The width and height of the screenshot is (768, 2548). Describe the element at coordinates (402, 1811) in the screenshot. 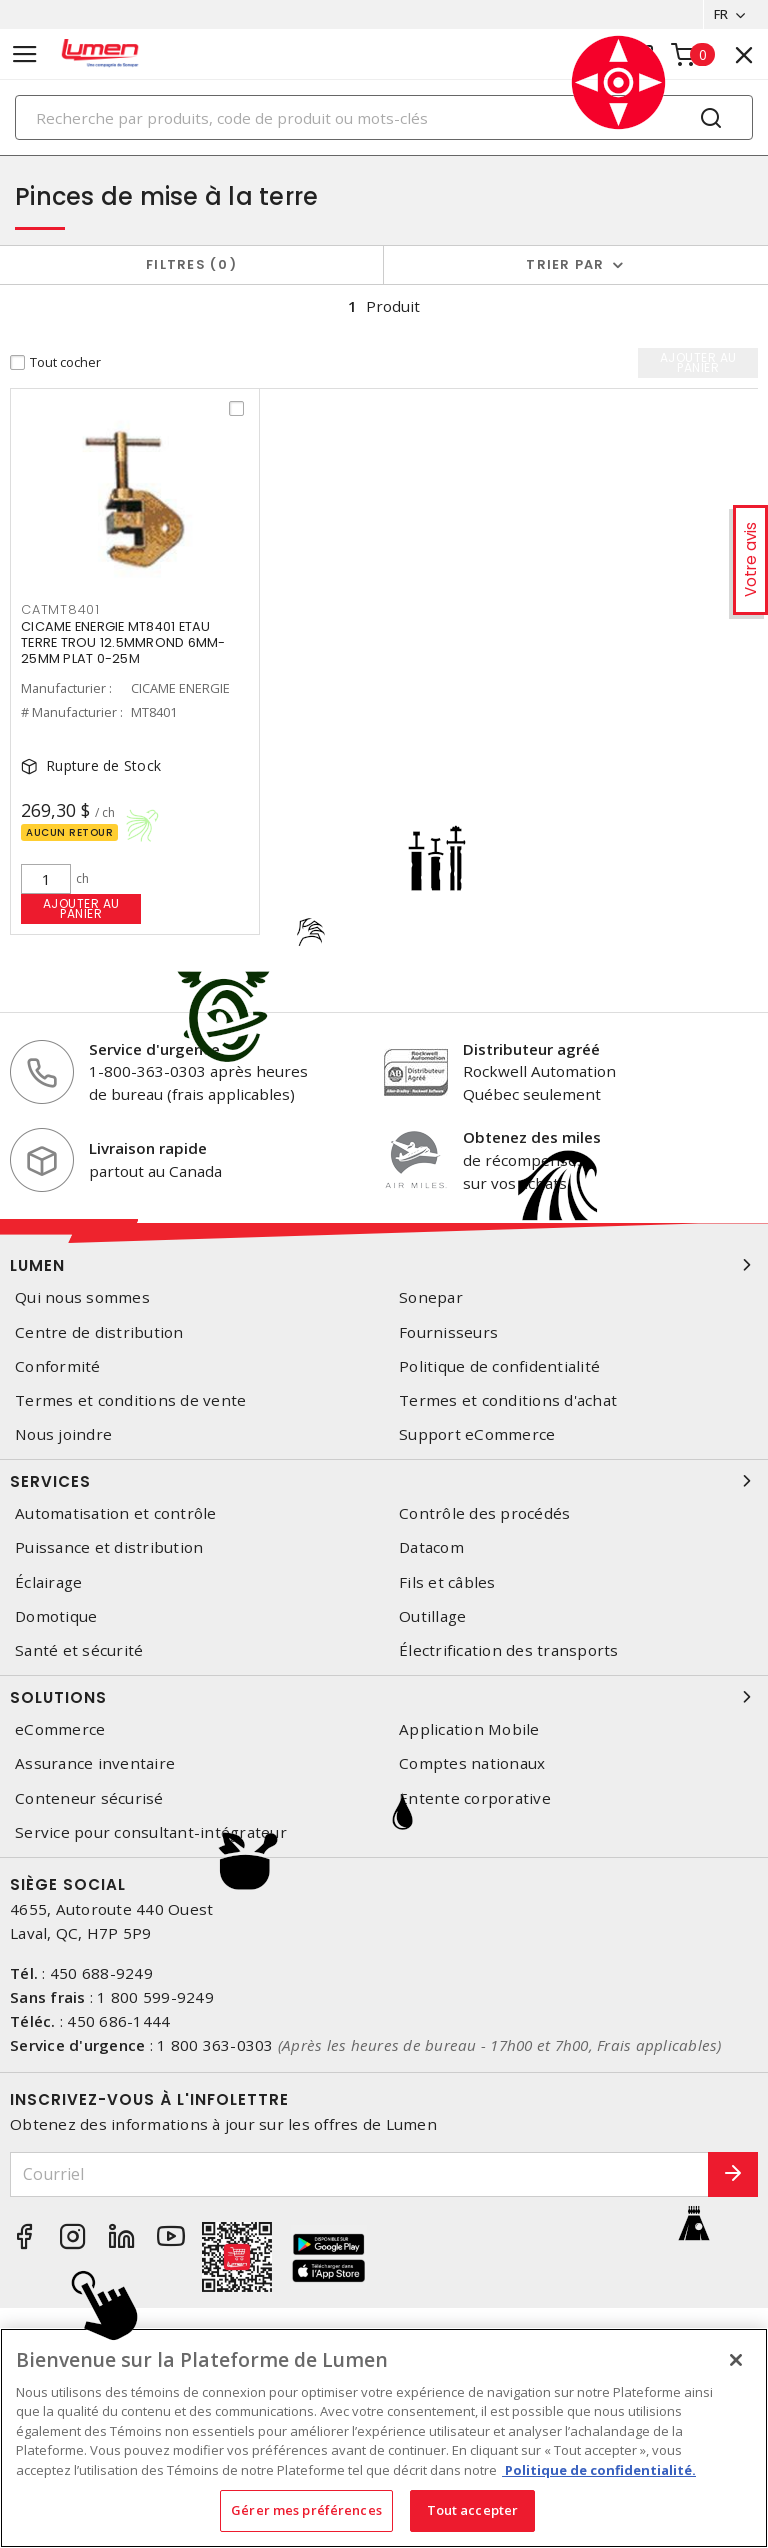

I see `indicates water or liquid-related feature` at that location.